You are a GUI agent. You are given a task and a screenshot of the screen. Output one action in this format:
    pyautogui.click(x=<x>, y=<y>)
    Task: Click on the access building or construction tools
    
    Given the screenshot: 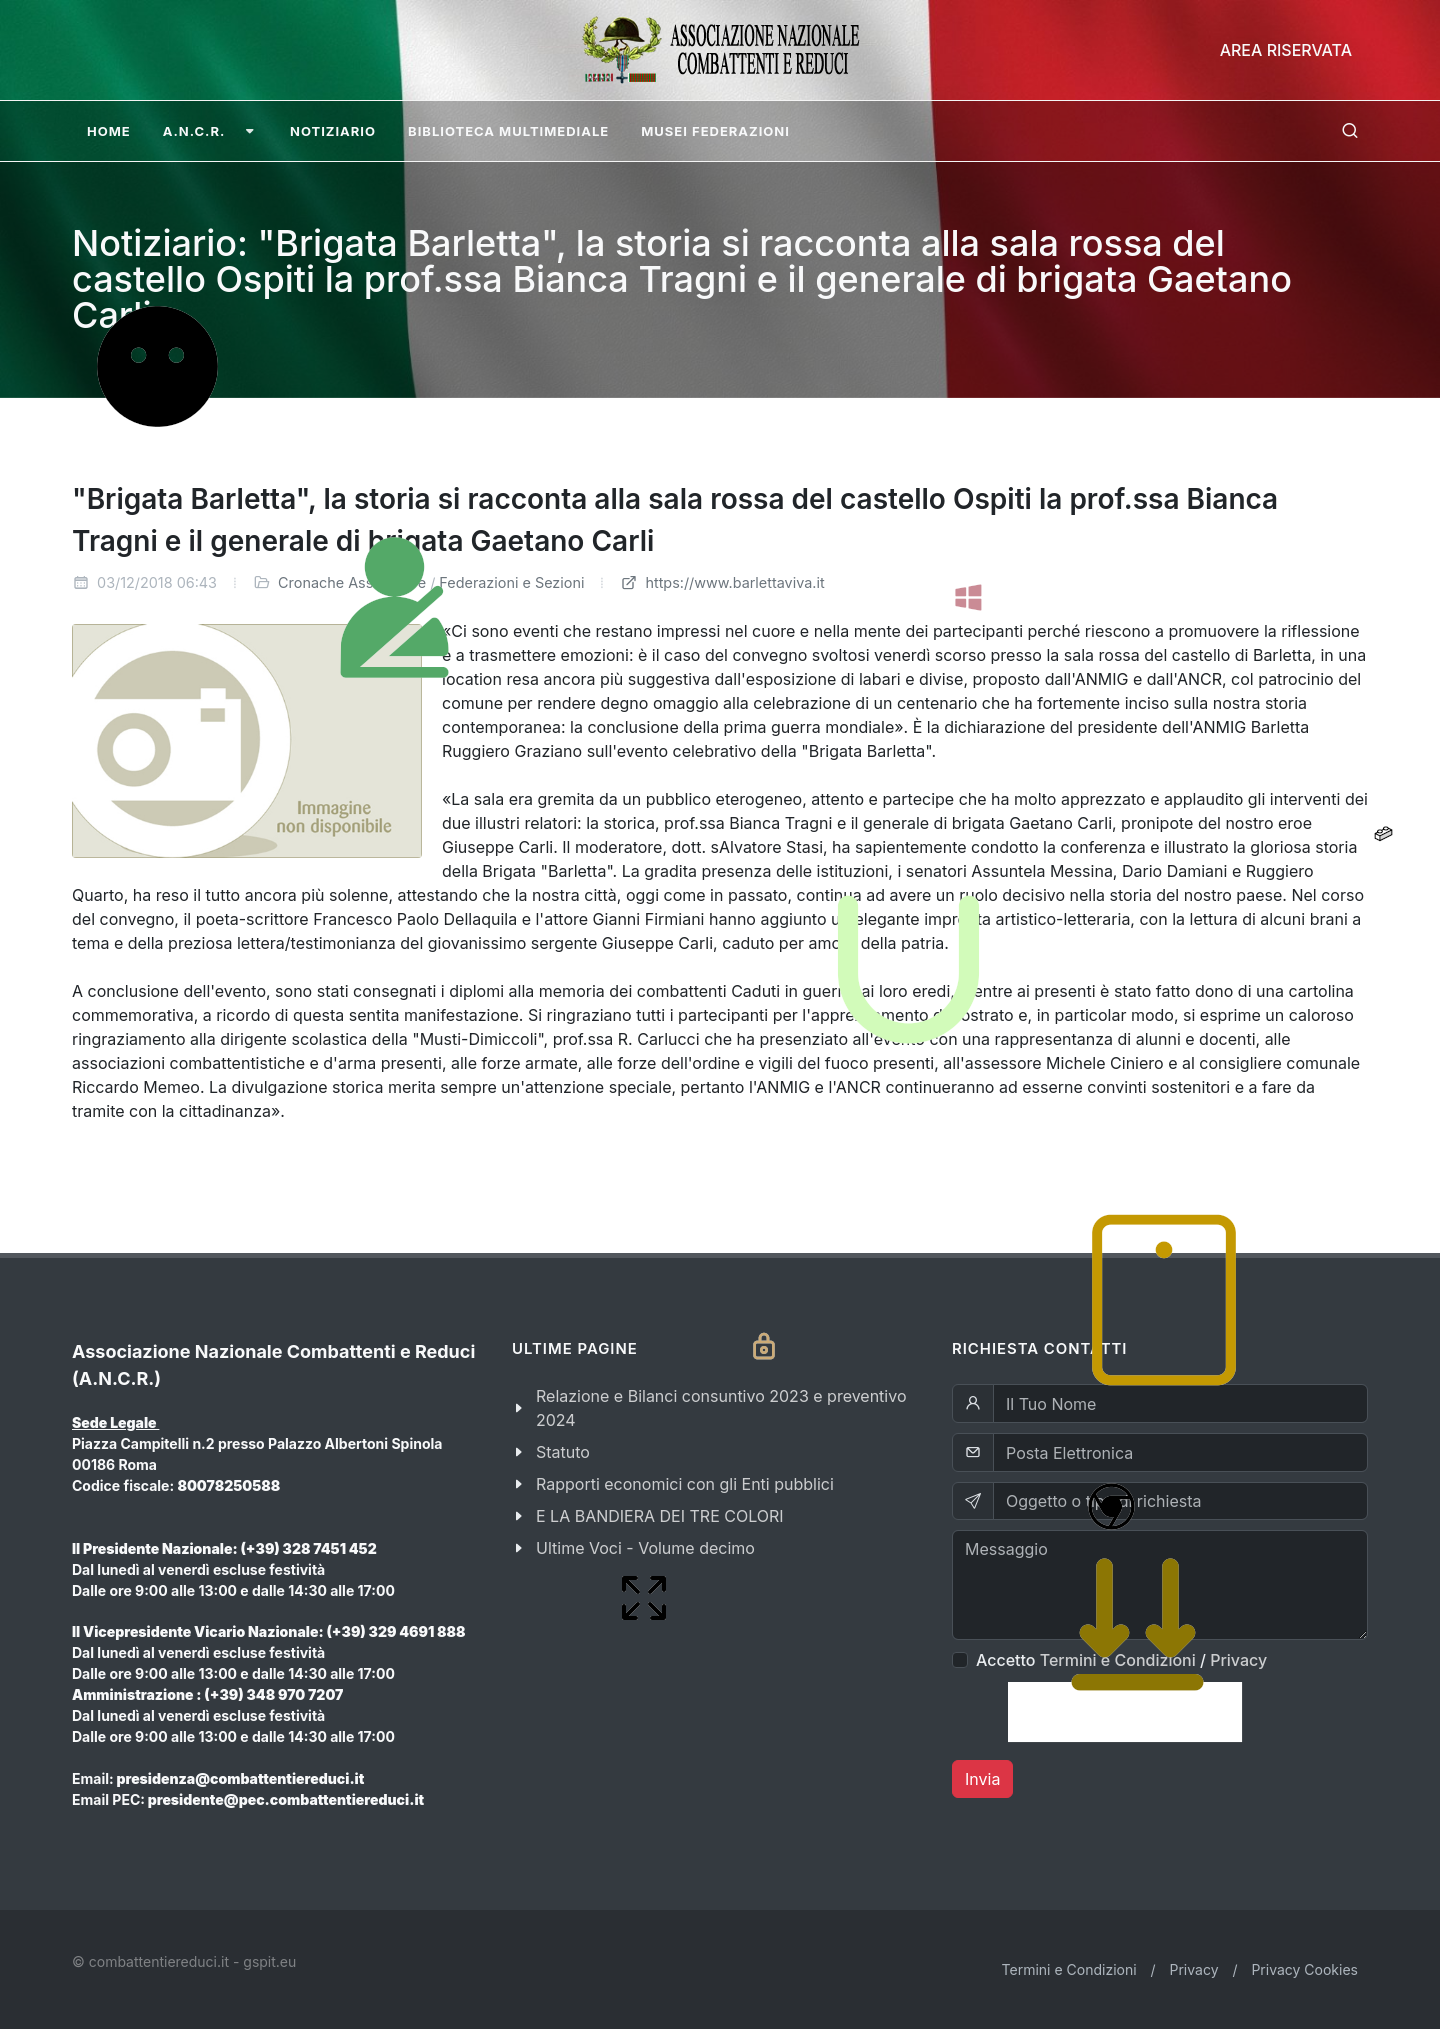 What is the action you would take?
    pyautogui.click(x=1383, y=833)
    